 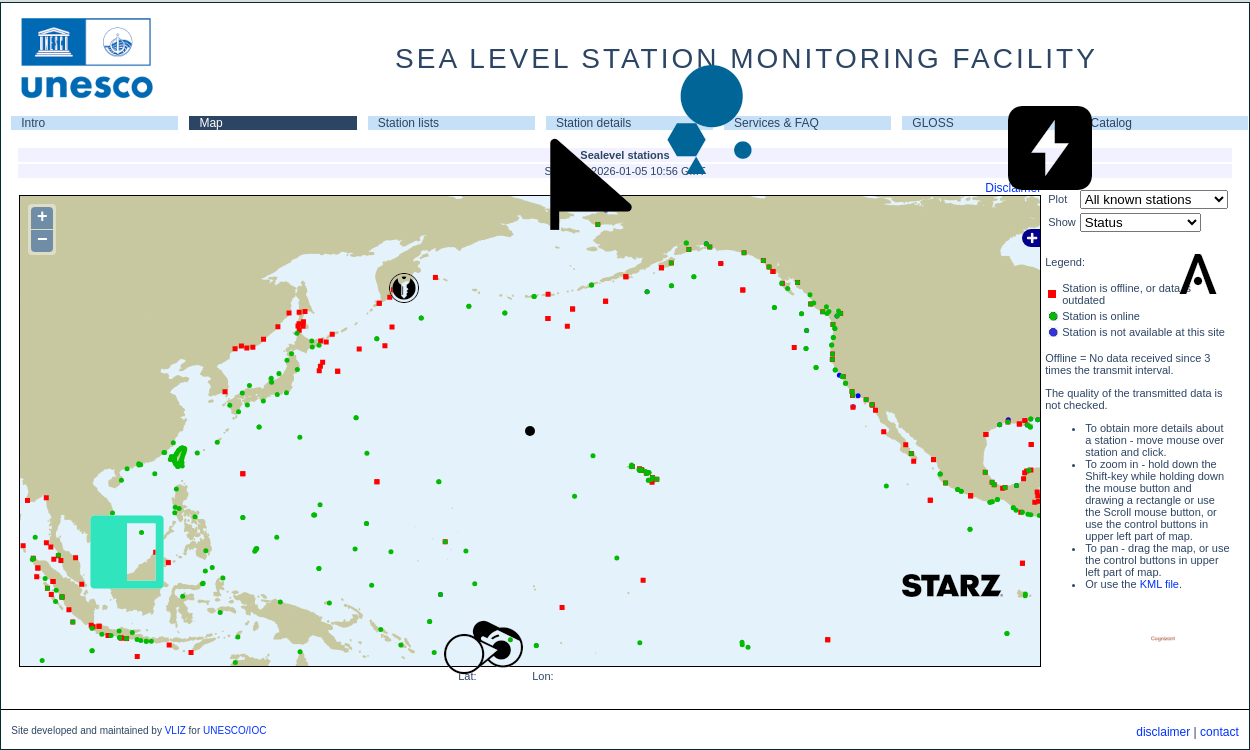 What do you see at coordinates (586, 184) in the screenshot?
I see `flag an item for review or attention` at bounding box center [586, 184].